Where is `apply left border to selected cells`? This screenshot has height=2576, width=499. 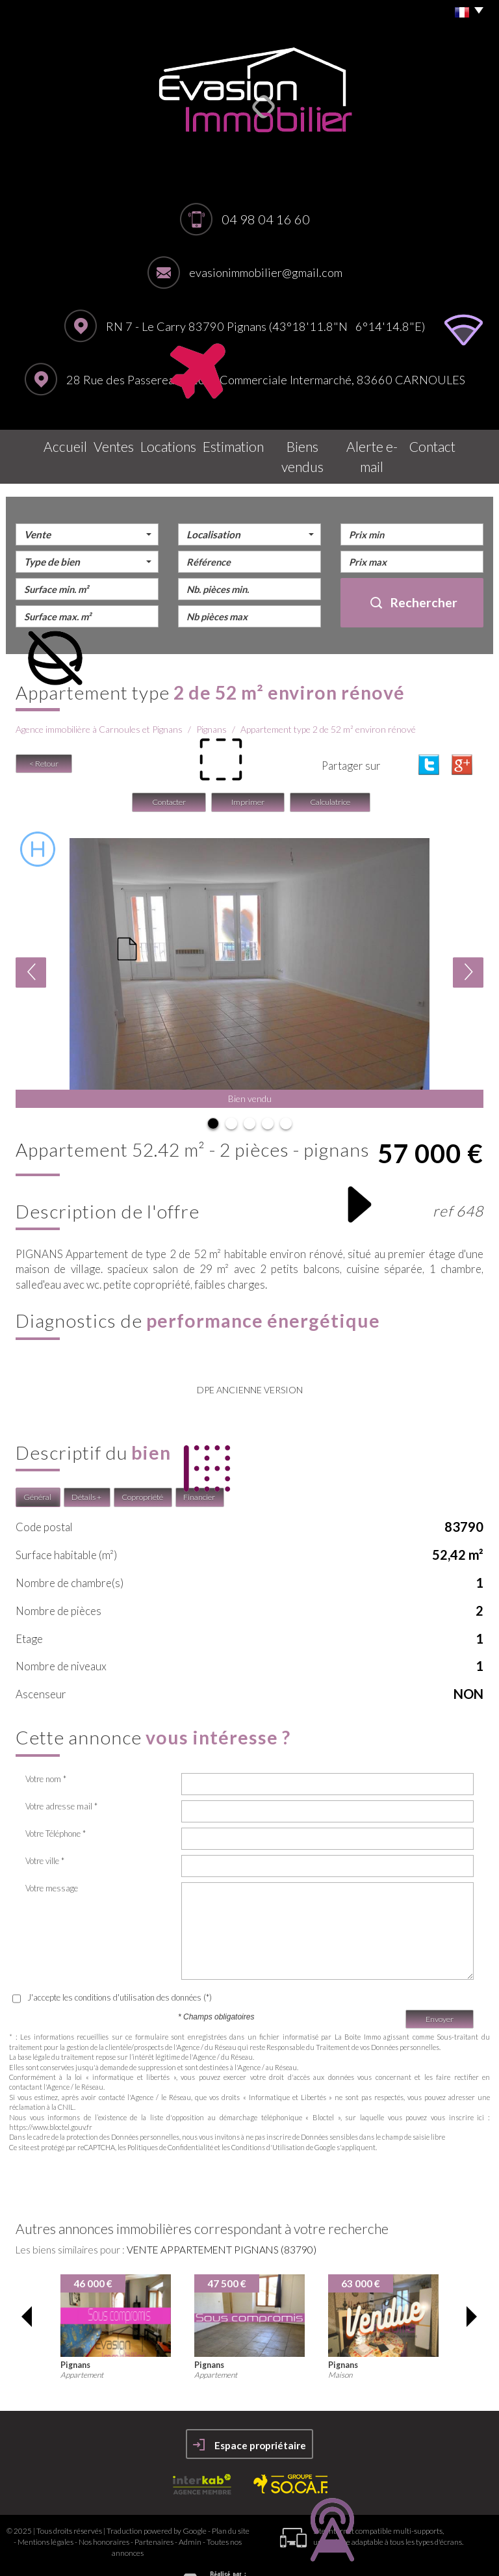 apply left border to selected cells is located at coordinates (207, 1468).